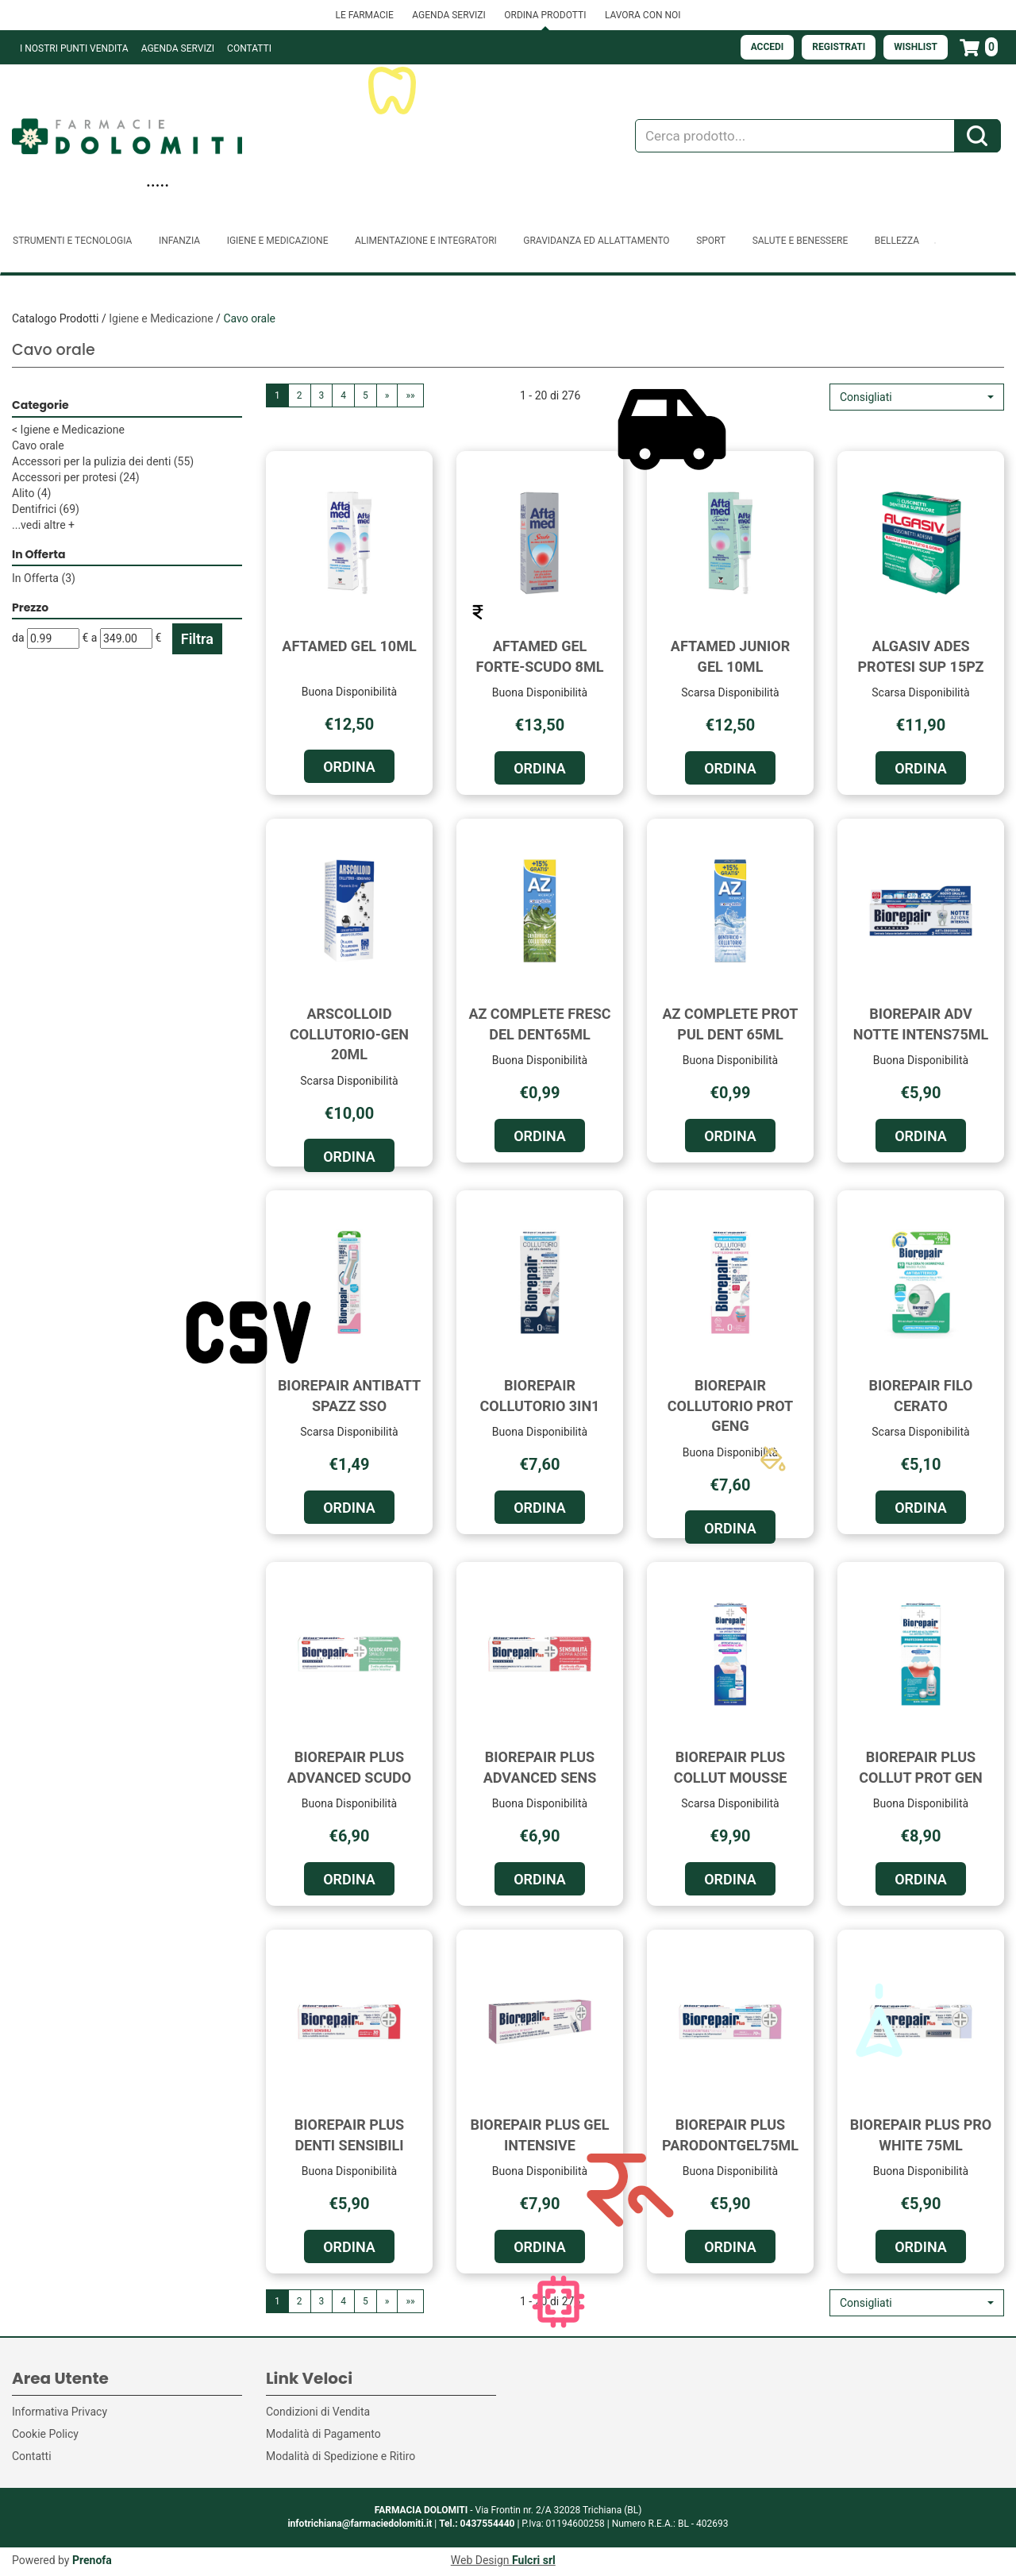 This screenshot has height=2576, width=1016. Describe the element at coordinates (672, 426) in the screenshot. I see `access vehicle or driving settings` at that location.